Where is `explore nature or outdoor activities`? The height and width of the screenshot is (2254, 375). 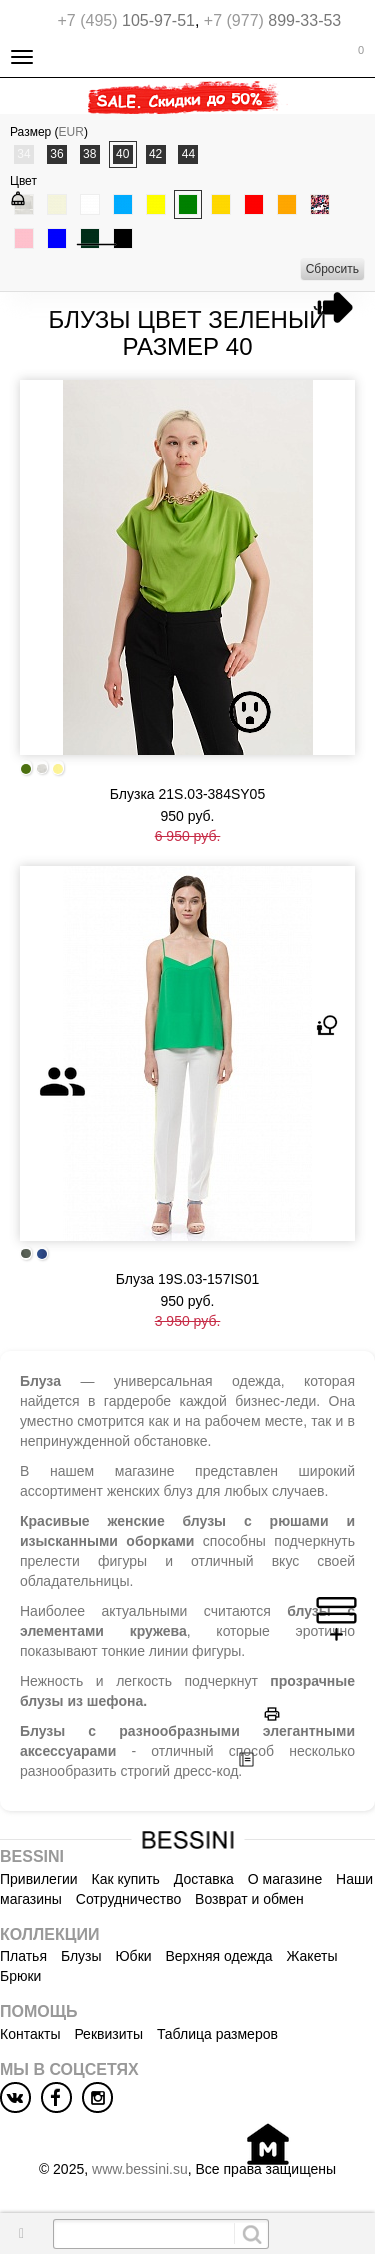 explore nature or outdoor activities is located at coordinates (327, 1025).